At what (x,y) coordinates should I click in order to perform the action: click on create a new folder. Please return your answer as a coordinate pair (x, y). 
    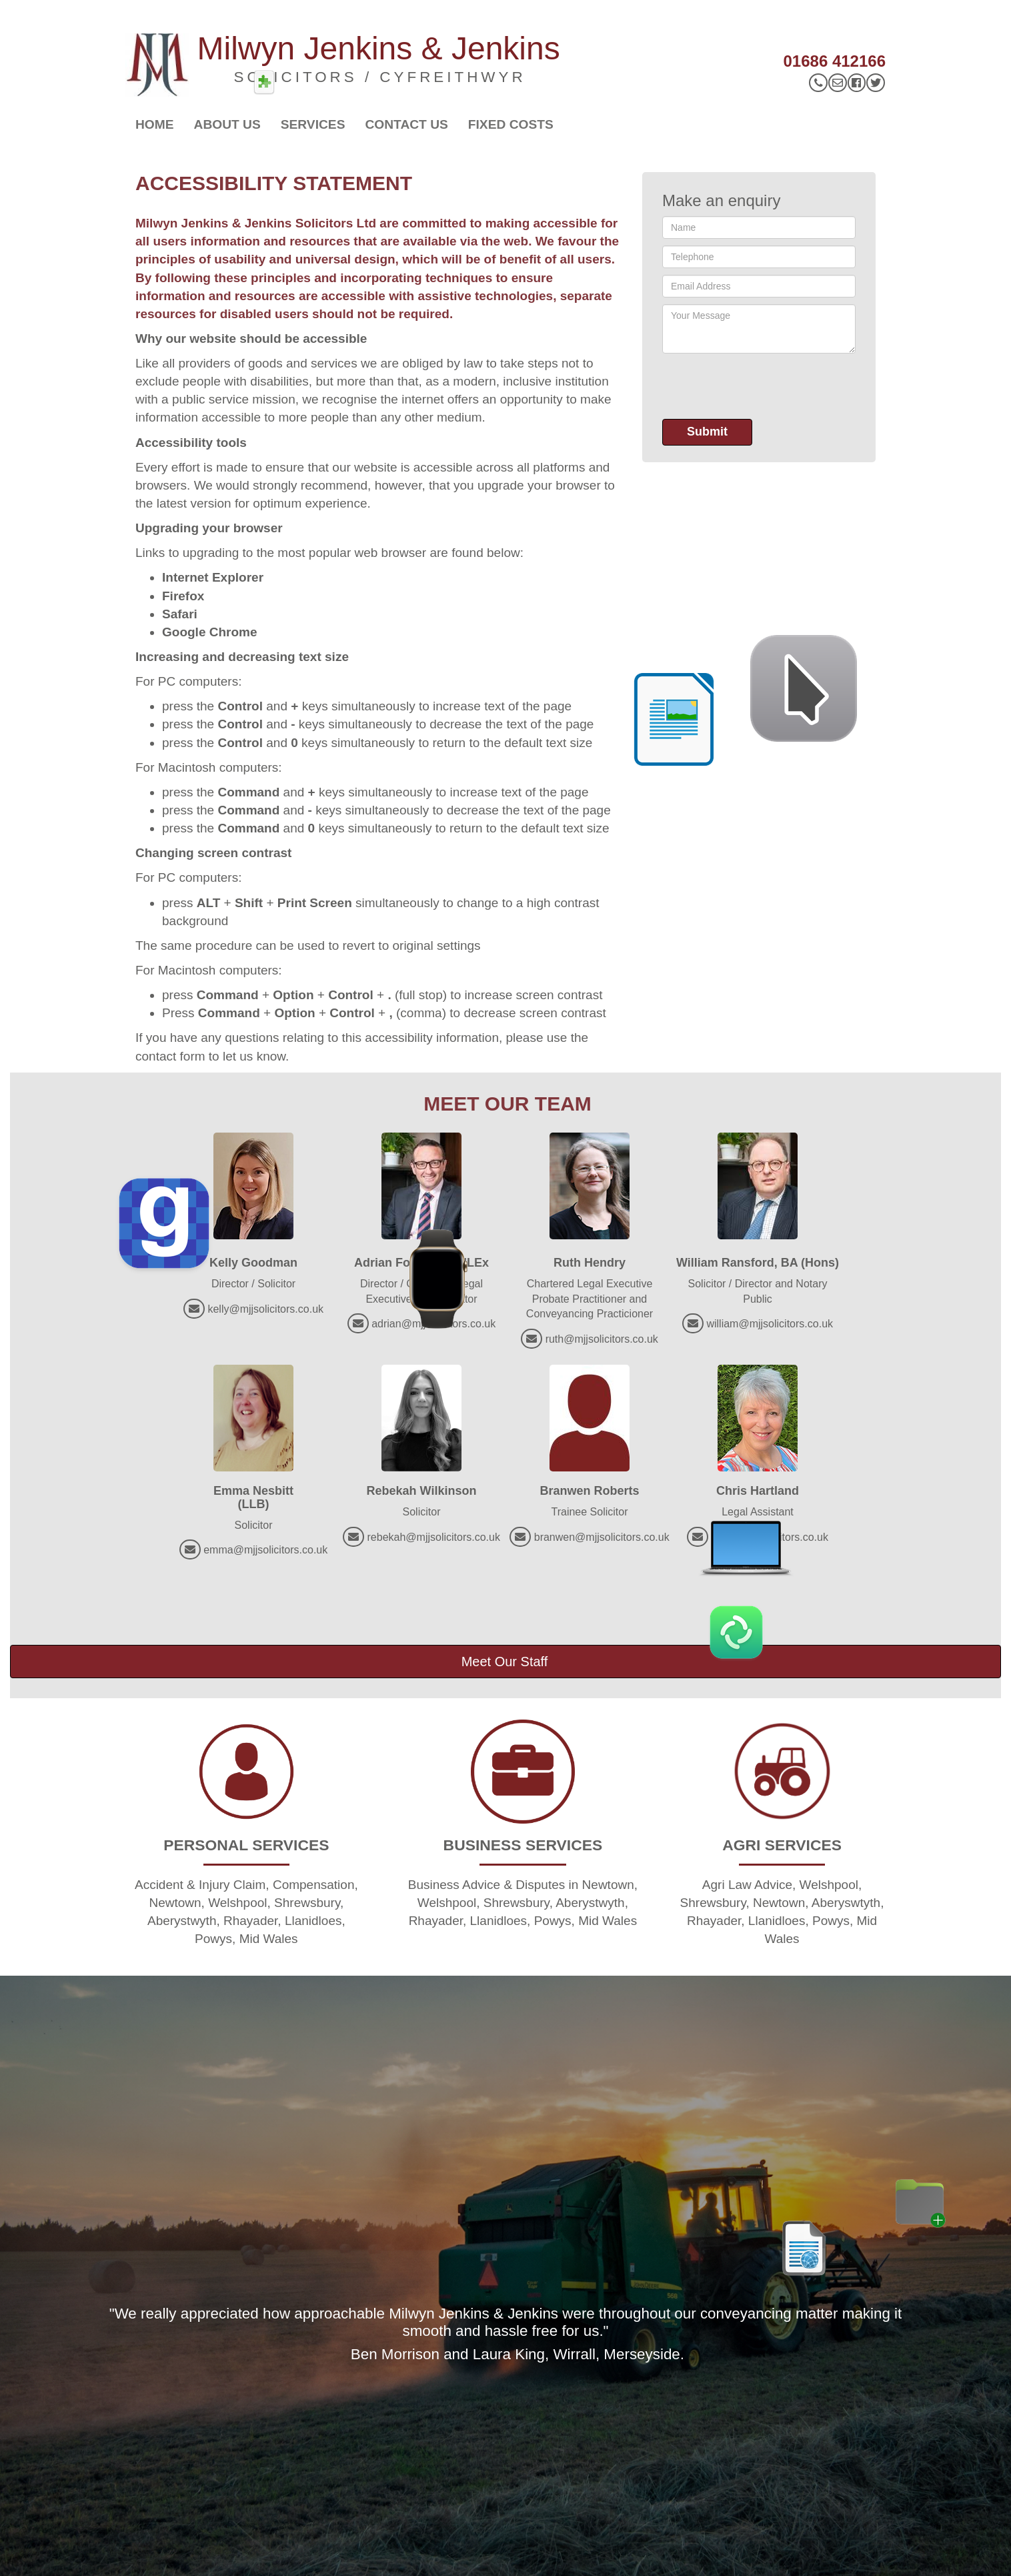
    Looking at the image, I should click on (920, 2202).